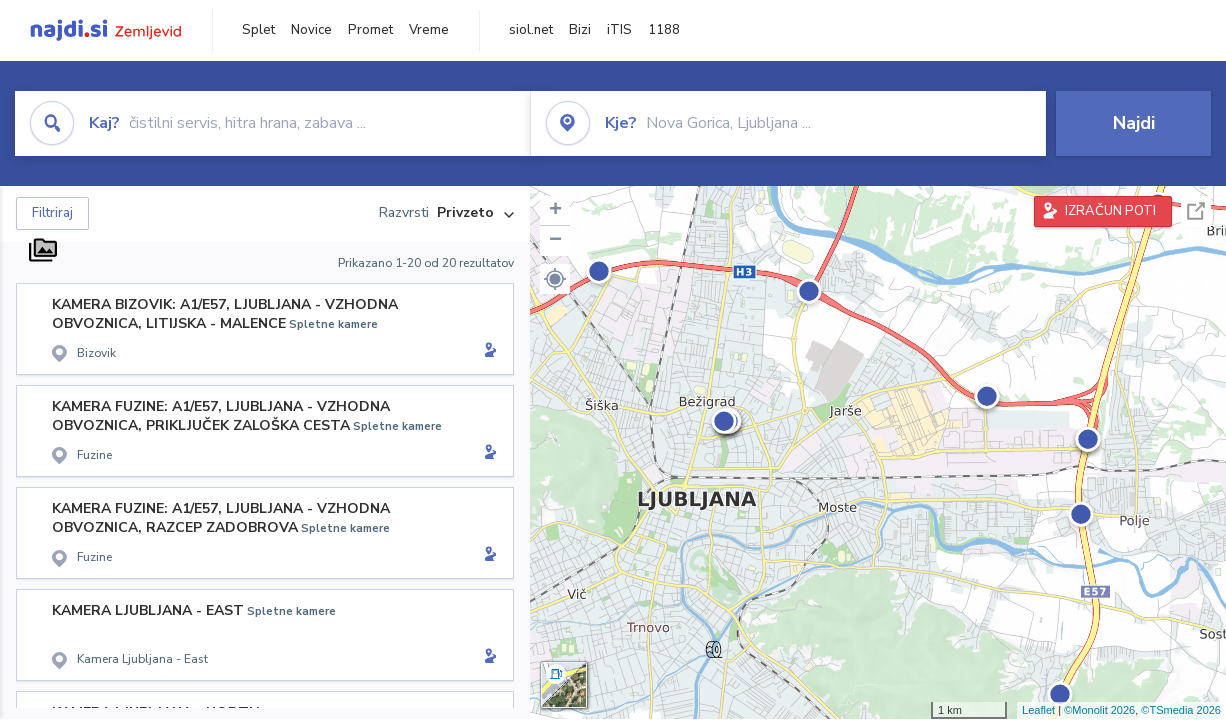 This screenshot has height=720, width=1226. What do you see at coordinates (43, 250) in the screenshot?
I see `access your photo and media library` at bounding box center [43, 250].